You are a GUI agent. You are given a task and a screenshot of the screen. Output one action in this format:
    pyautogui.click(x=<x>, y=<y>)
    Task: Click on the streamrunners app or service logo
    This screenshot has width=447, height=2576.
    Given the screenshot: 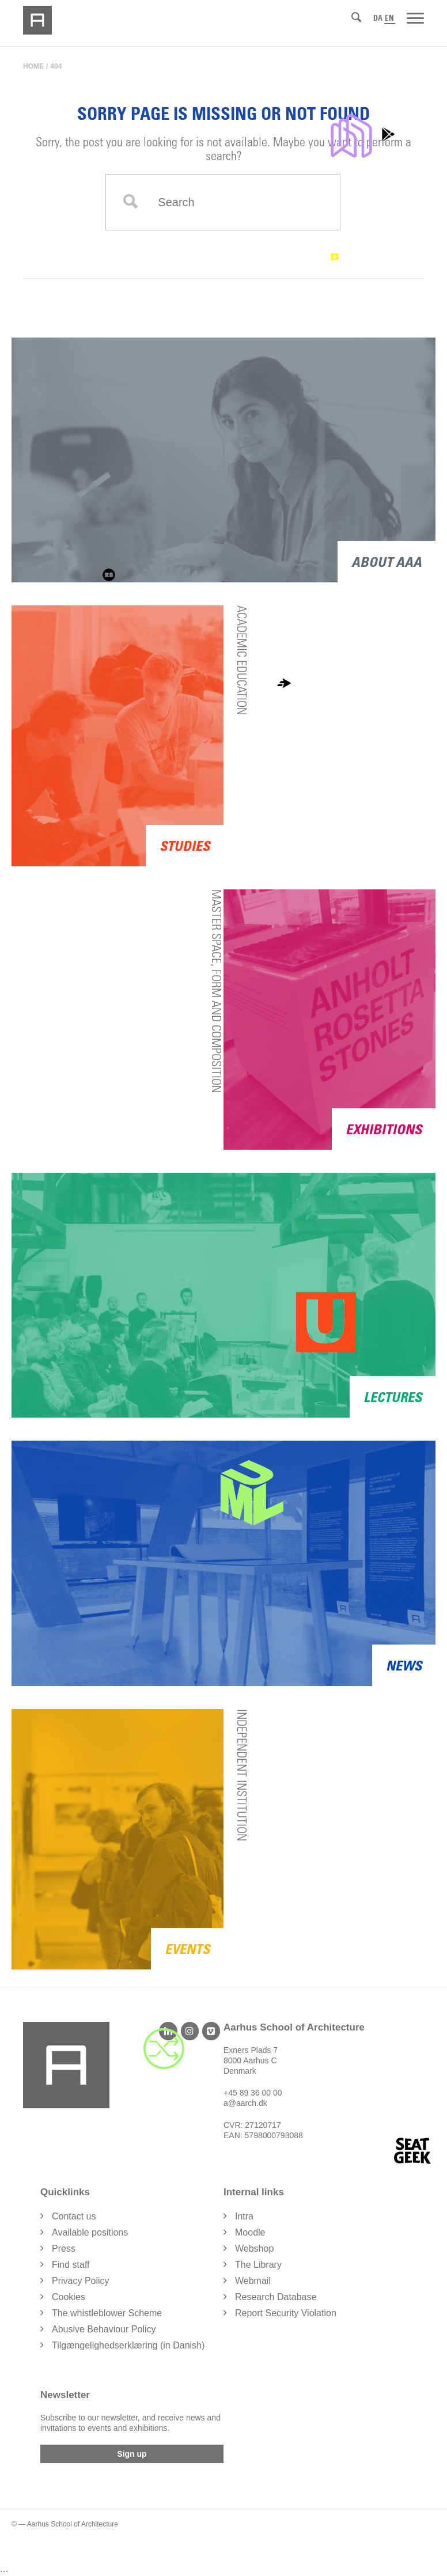 What is the action you would take?
    pyautogui.click(x=284, y=683)
    